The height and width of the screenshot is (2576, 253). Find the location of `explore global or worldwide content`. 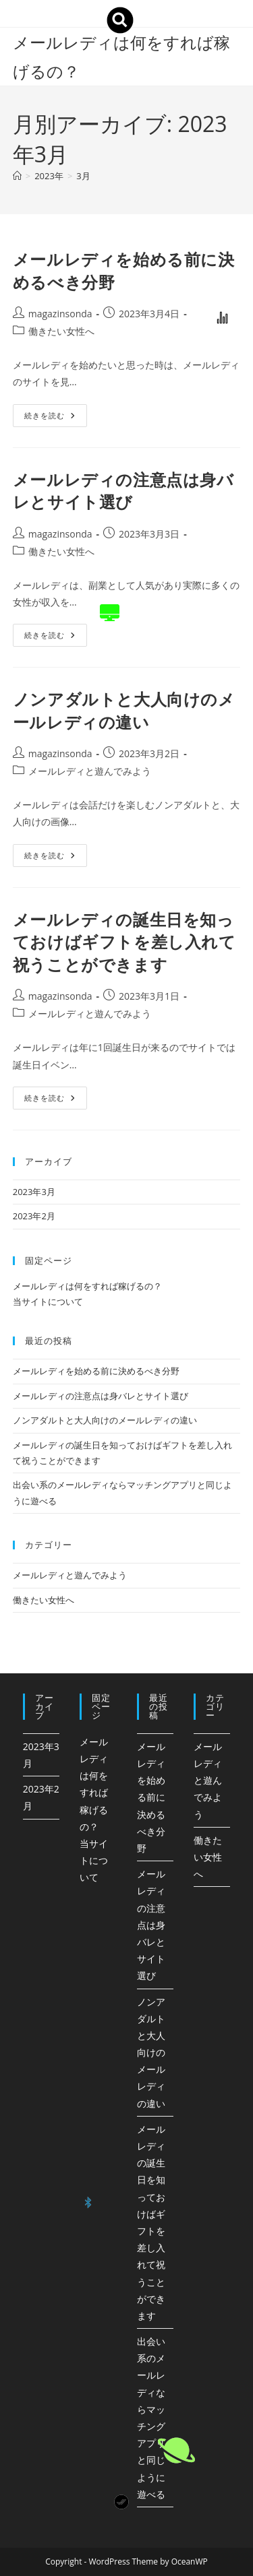

explore global or worldwide content is located at coordinates (176, 2450).